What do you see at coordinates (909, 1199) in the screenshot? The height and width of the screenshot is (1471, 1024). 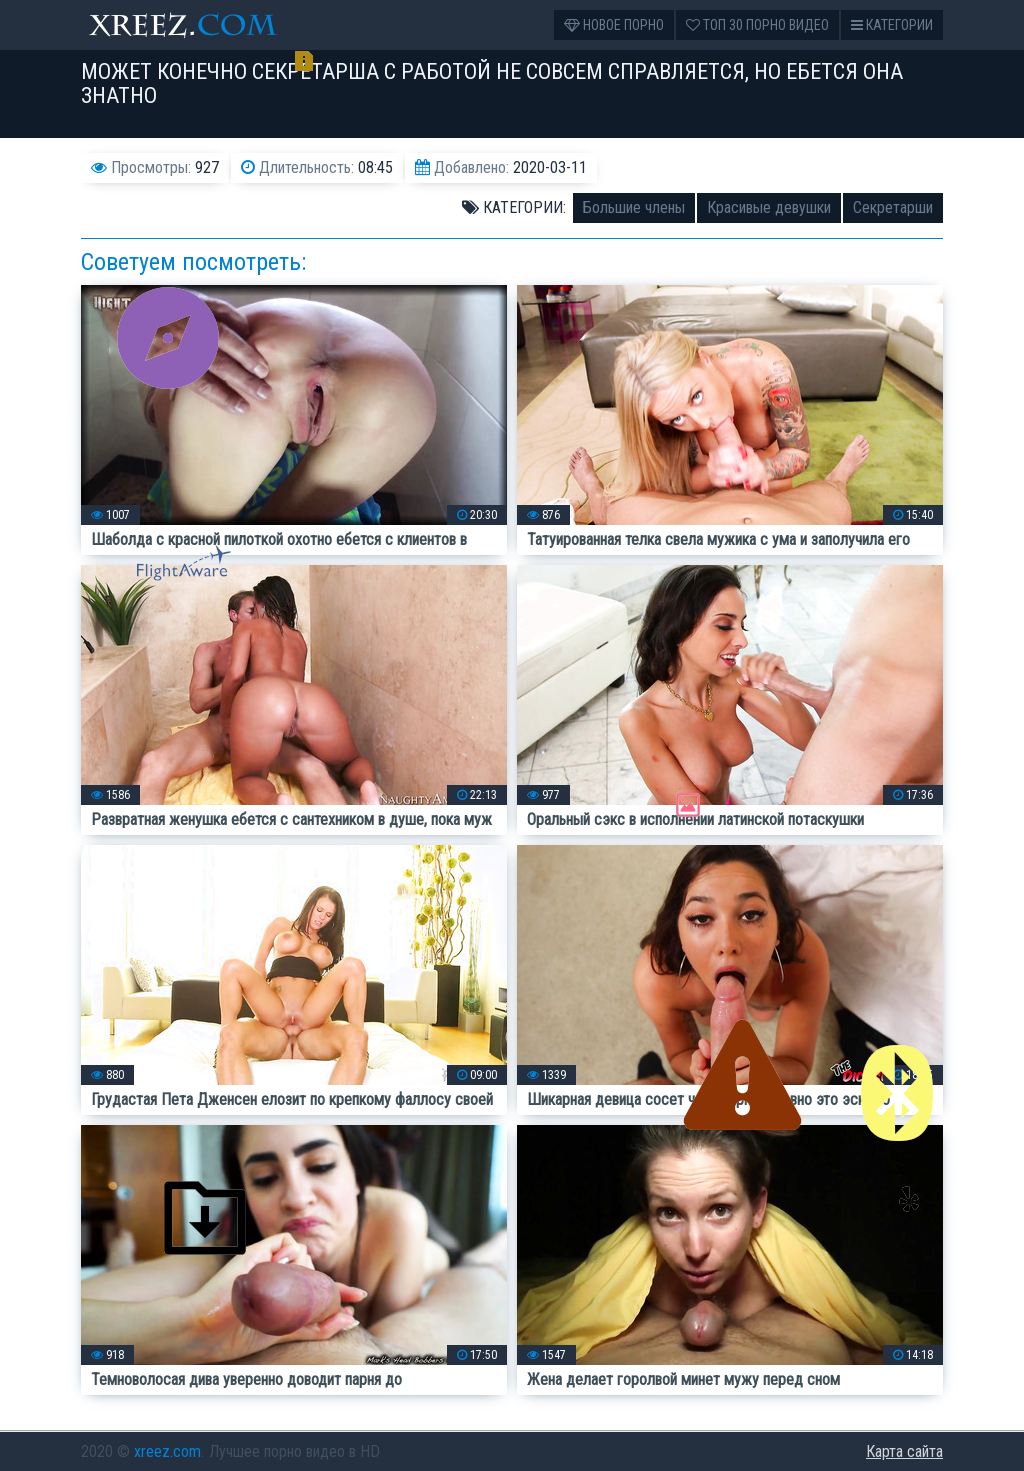 I see `open the yelp app` at bounding box center [909, 1199].